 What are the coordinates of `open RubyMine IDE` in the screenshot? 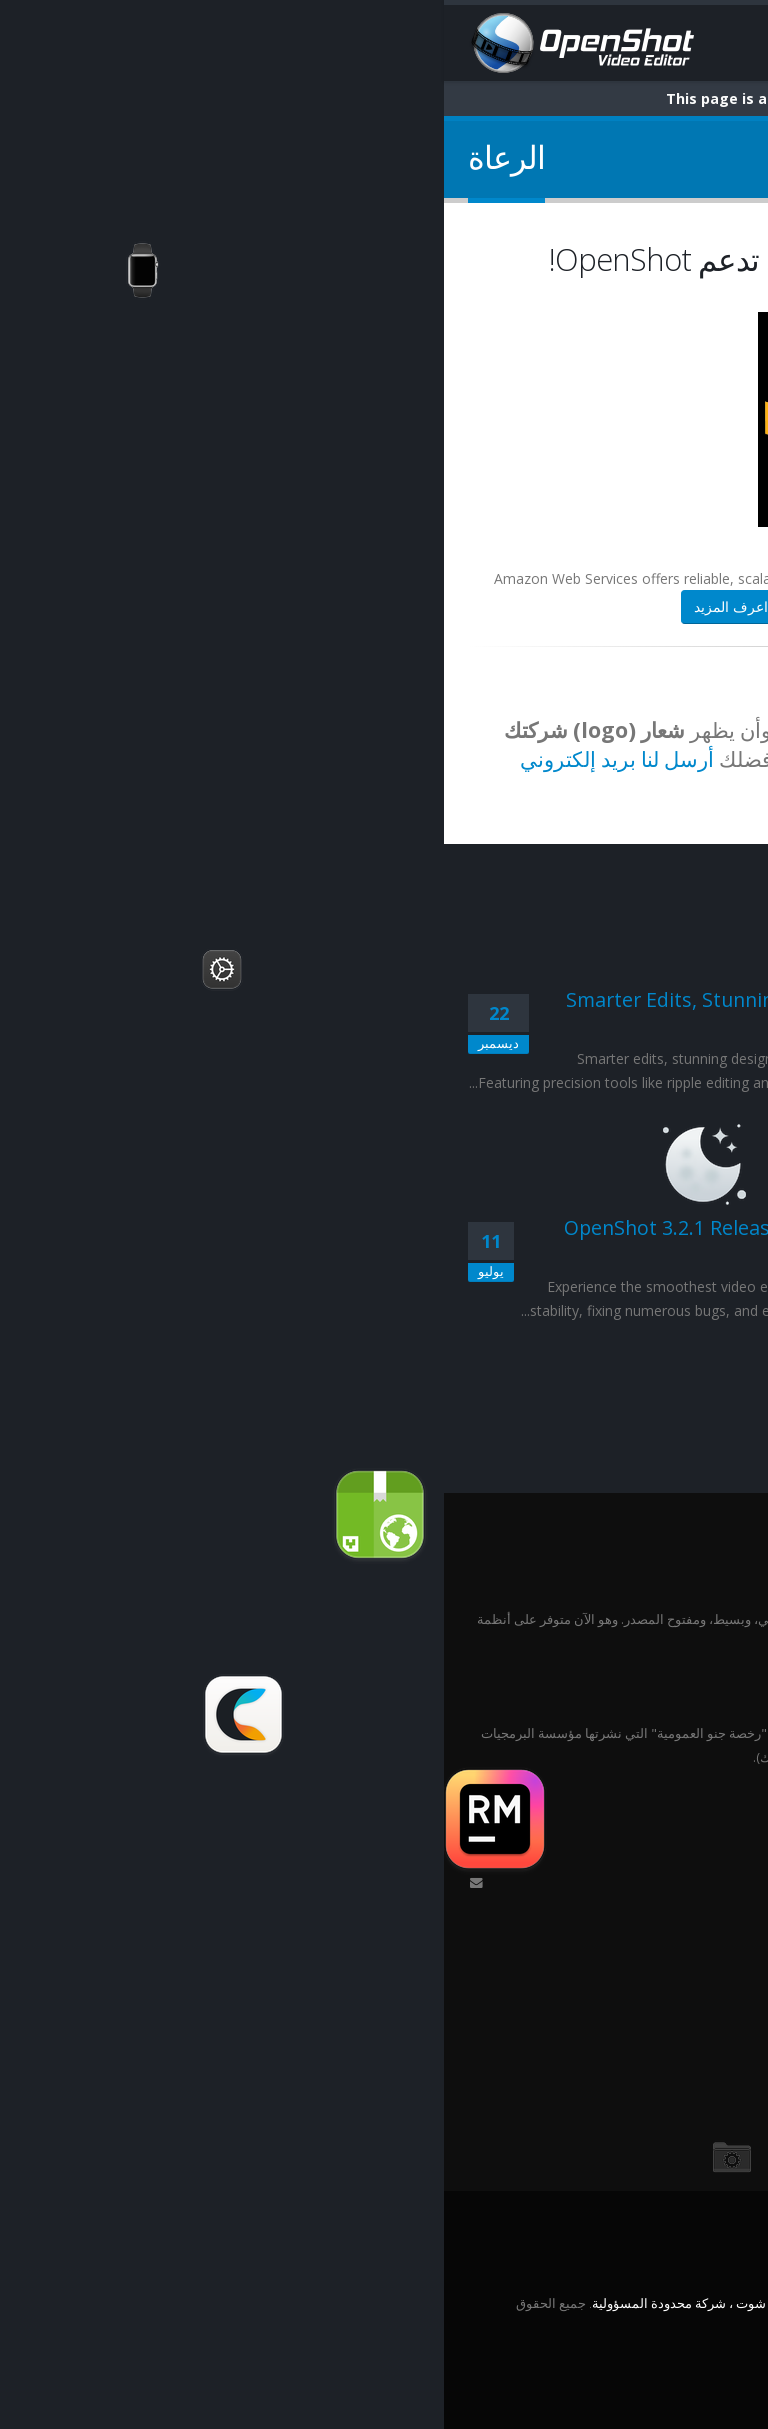 It's located at (495, 1819).